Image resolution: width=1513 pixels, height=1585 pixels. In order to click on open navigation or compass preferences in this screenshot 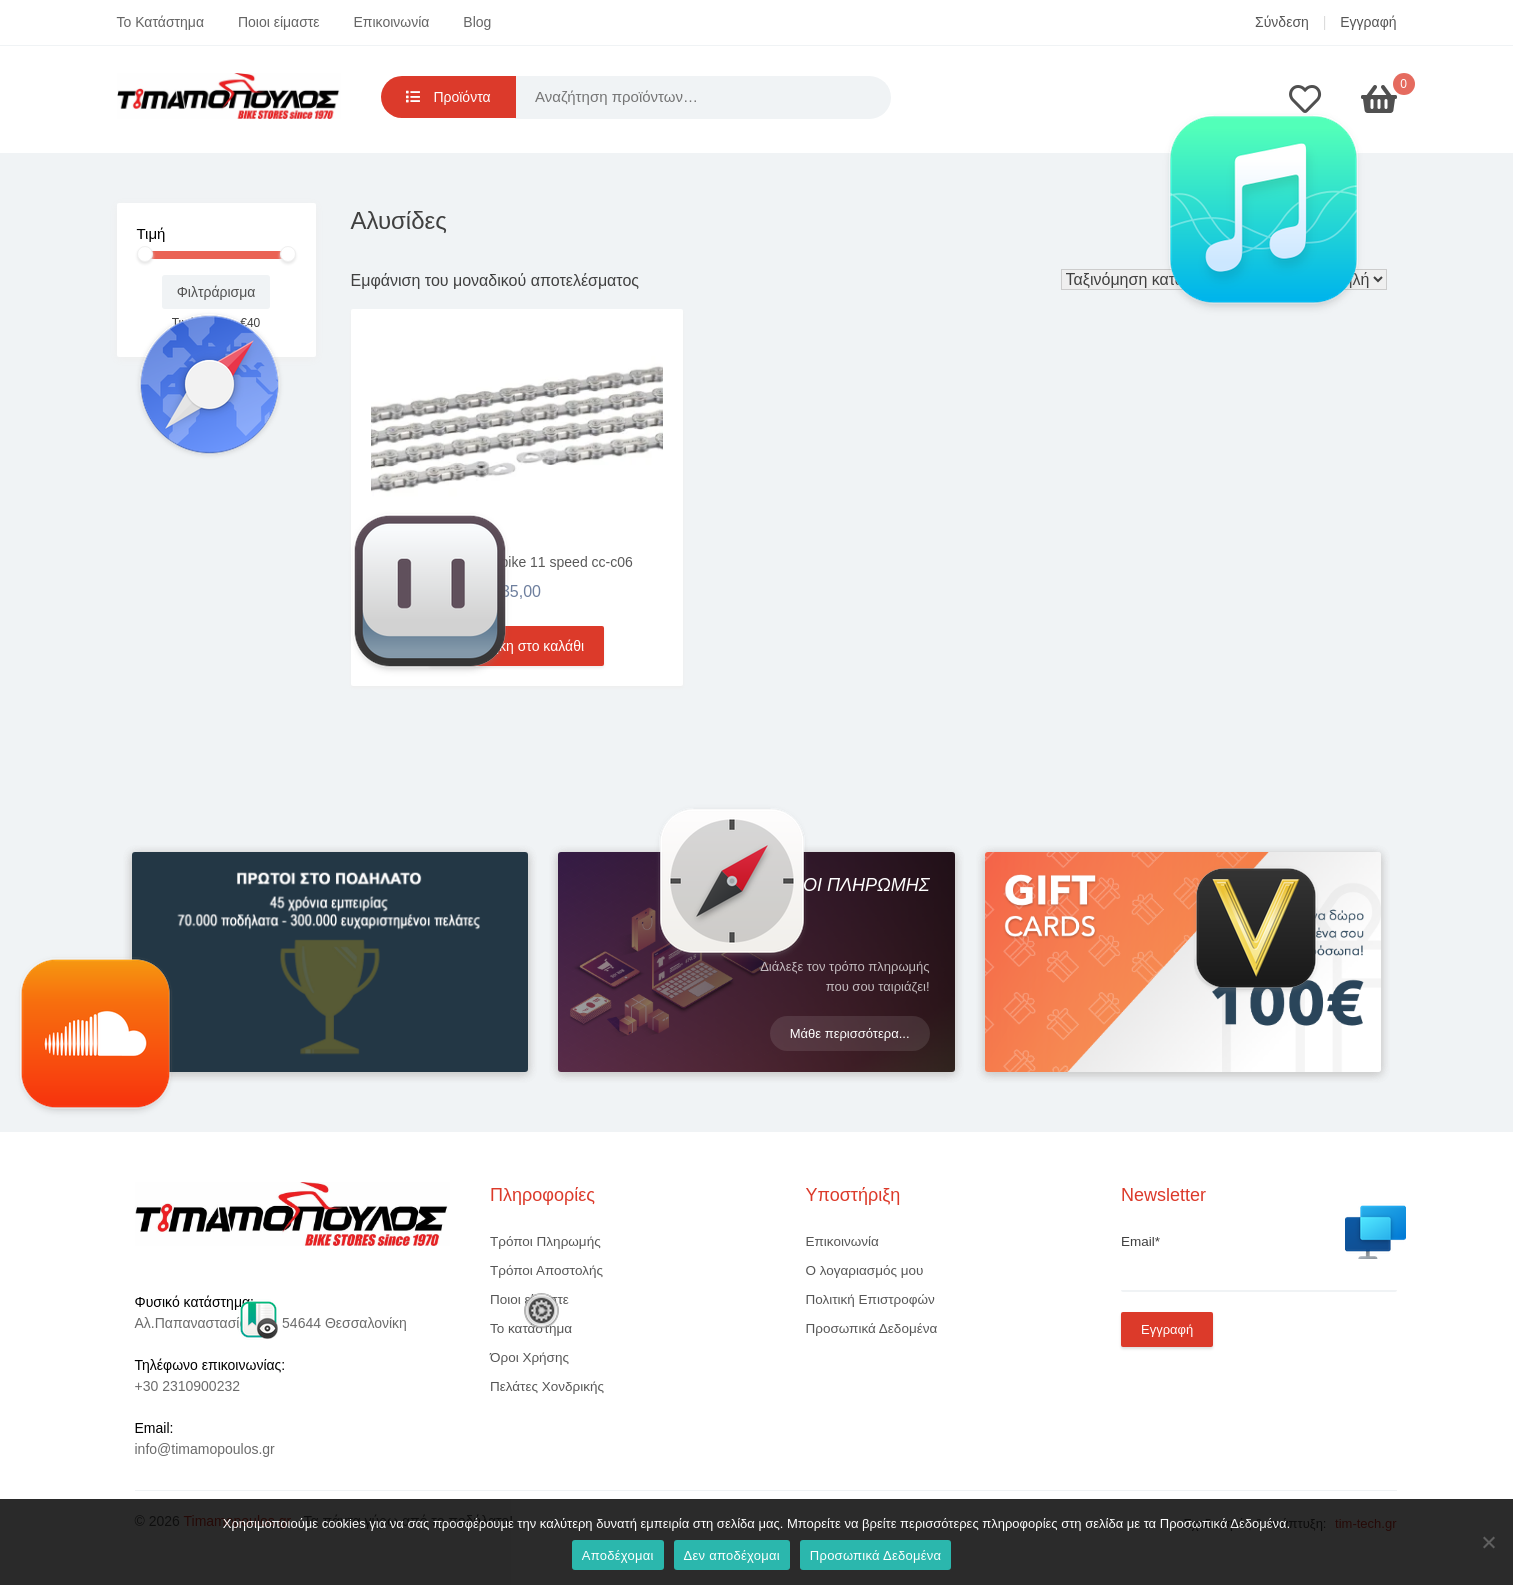, I will do `click(732, 881)`.